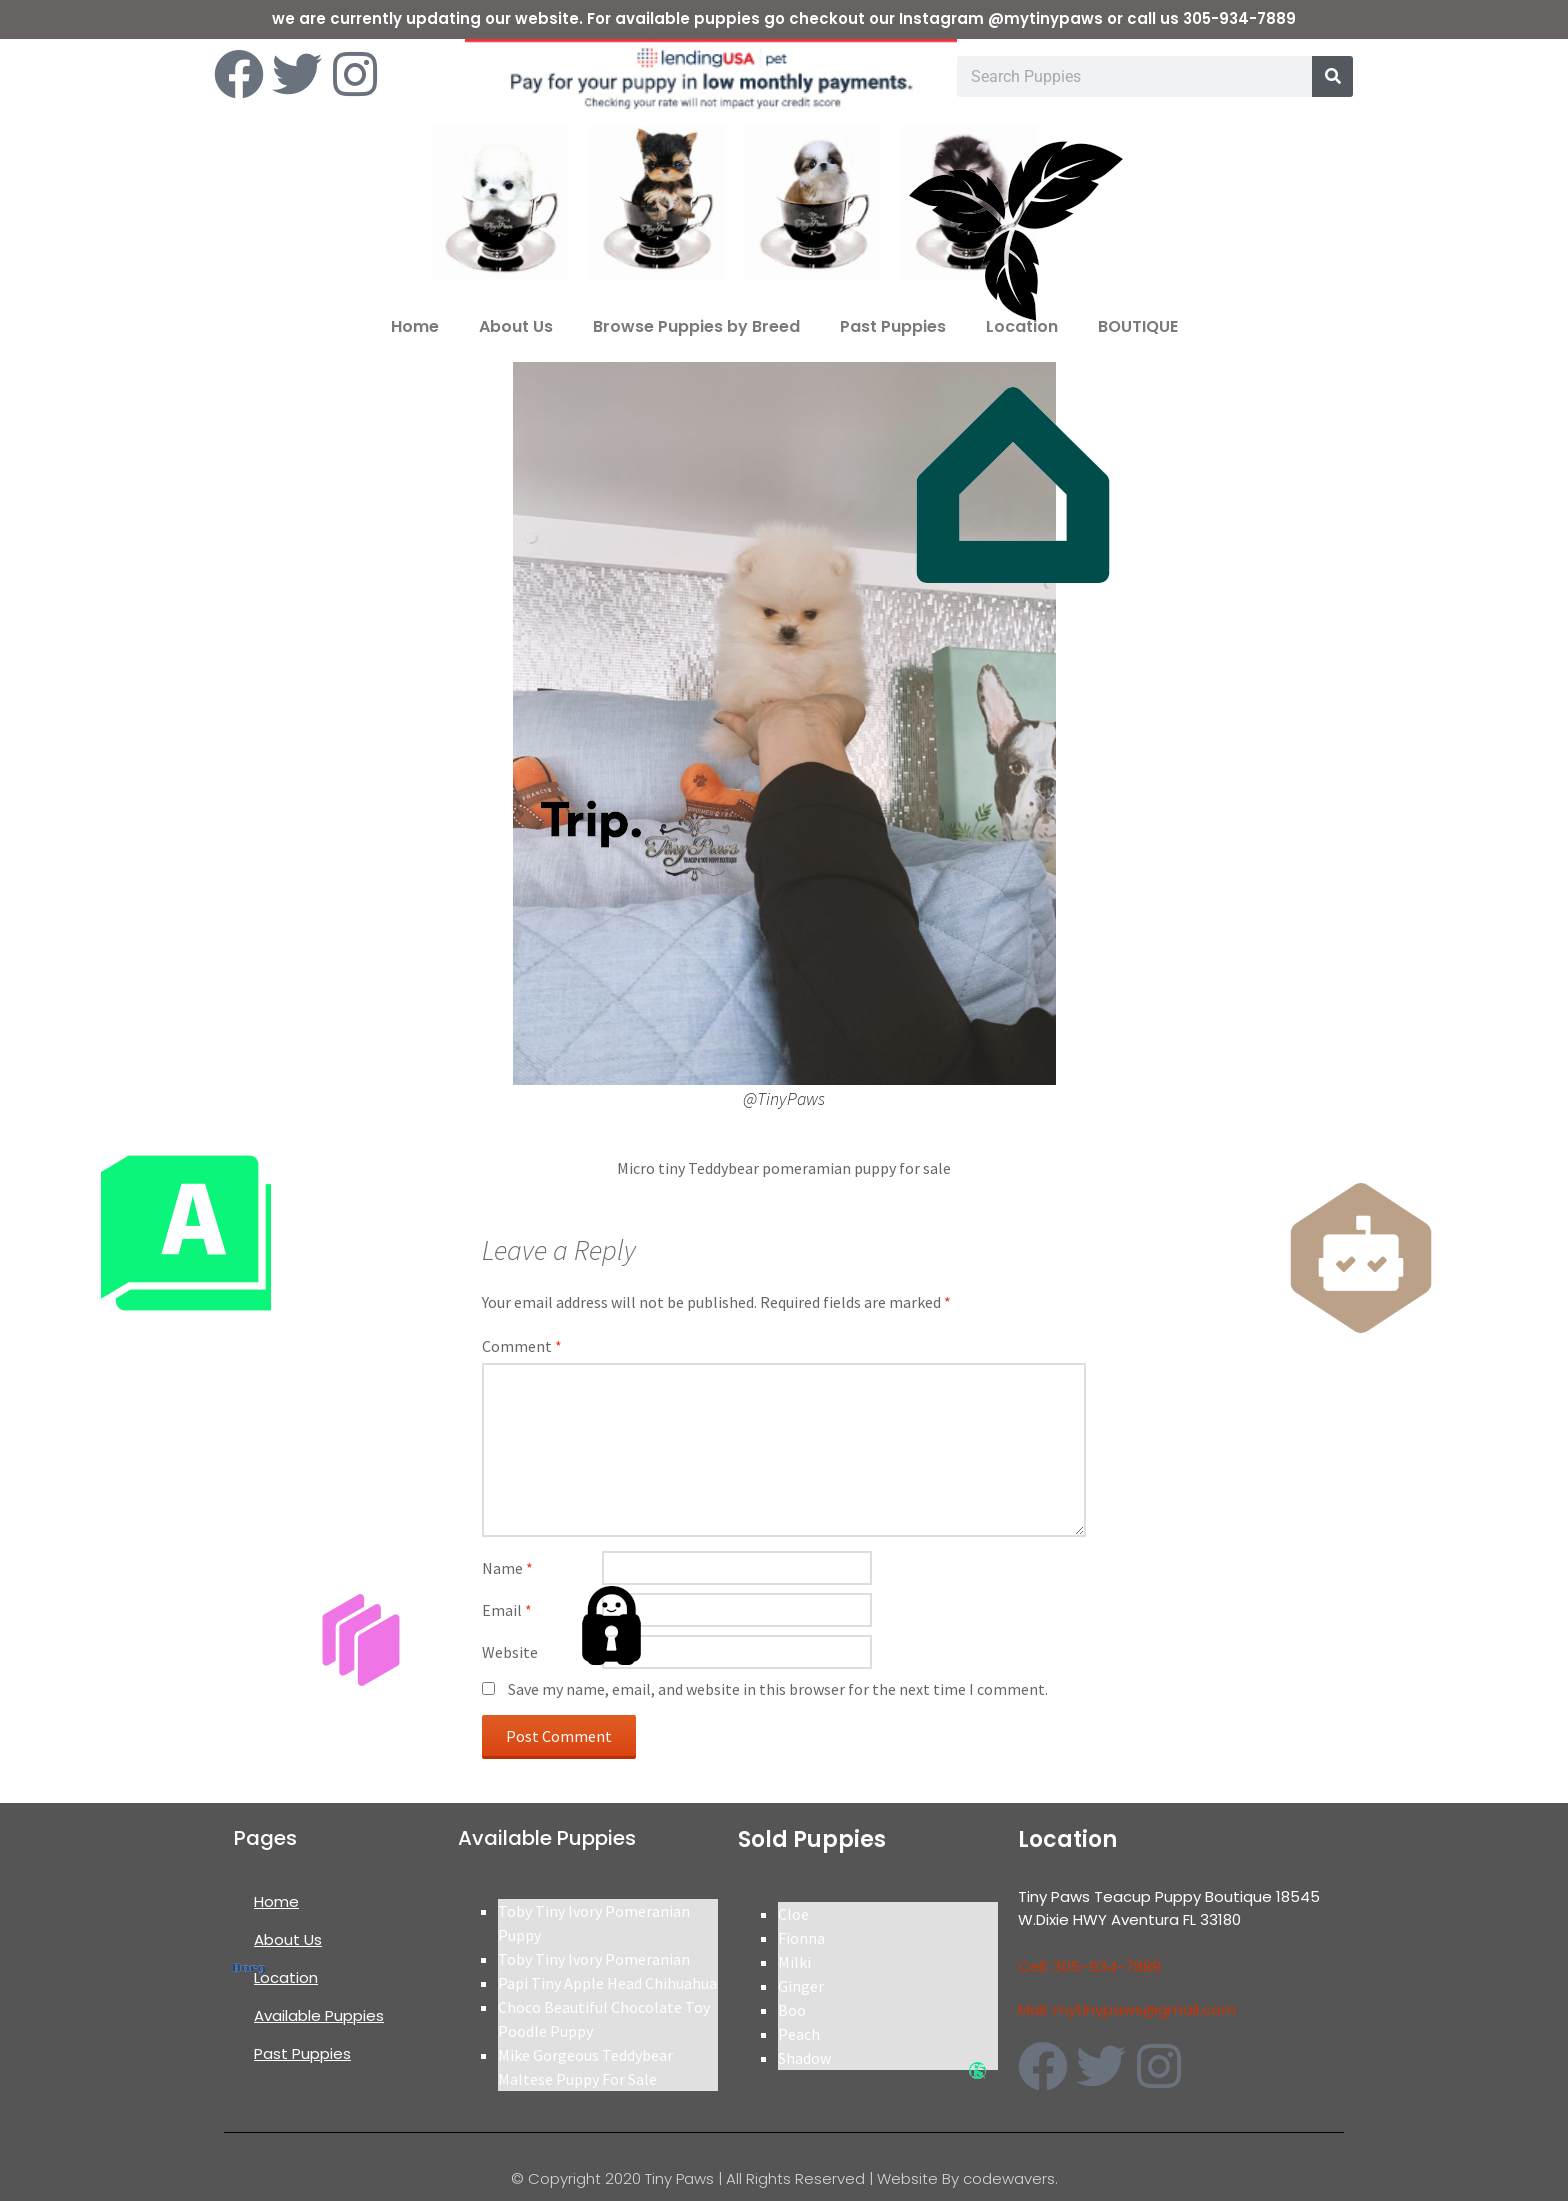 Image resolution: width=1568 pixels, height=2201 pixels. What do you see at coordinates (1016, 231) in the screenshot?
I see `open trilium notes application` at bounding box center [1016, 231].